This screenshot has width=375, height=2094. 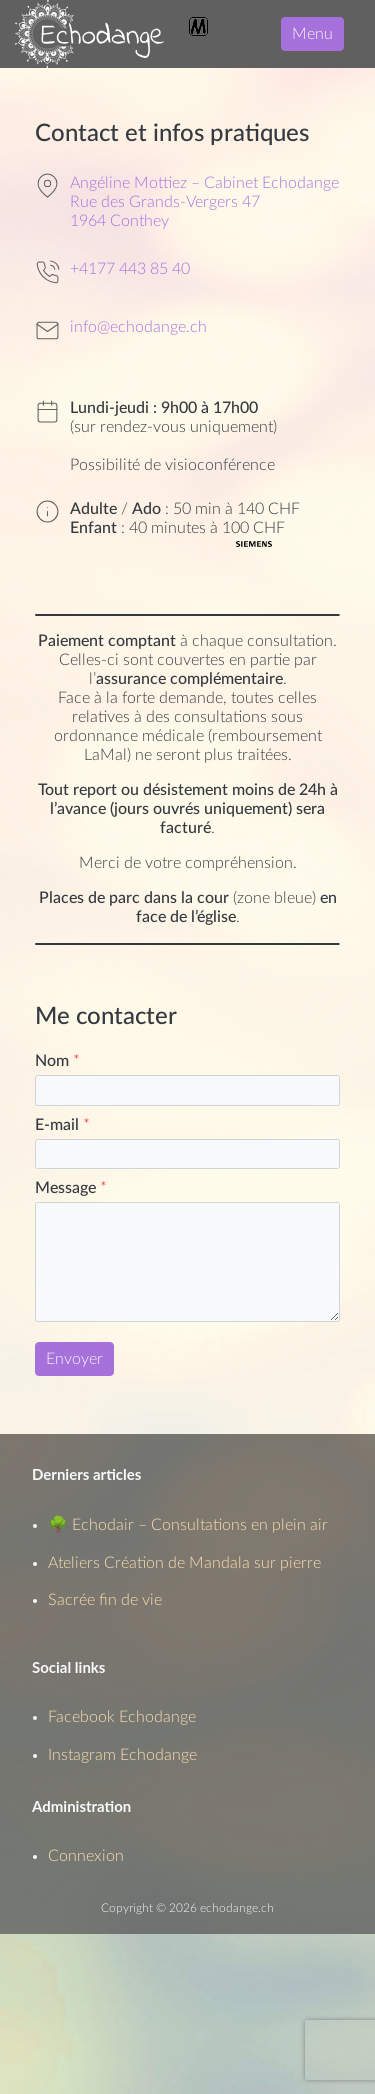 I want to click on open MangaUpdates website or app, so click(x=198, y=26).